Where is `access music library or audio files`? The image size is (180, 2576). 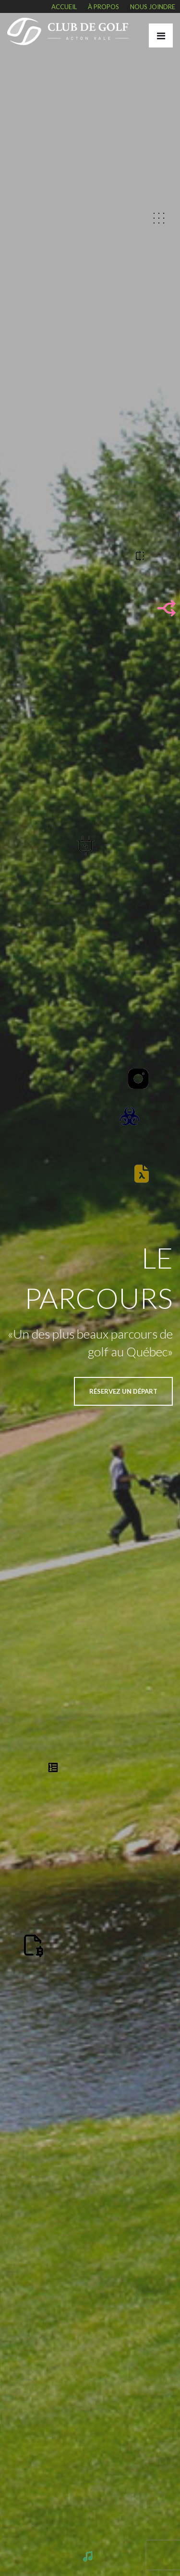
access music library or audio files is located at coordinates (88, 2556).